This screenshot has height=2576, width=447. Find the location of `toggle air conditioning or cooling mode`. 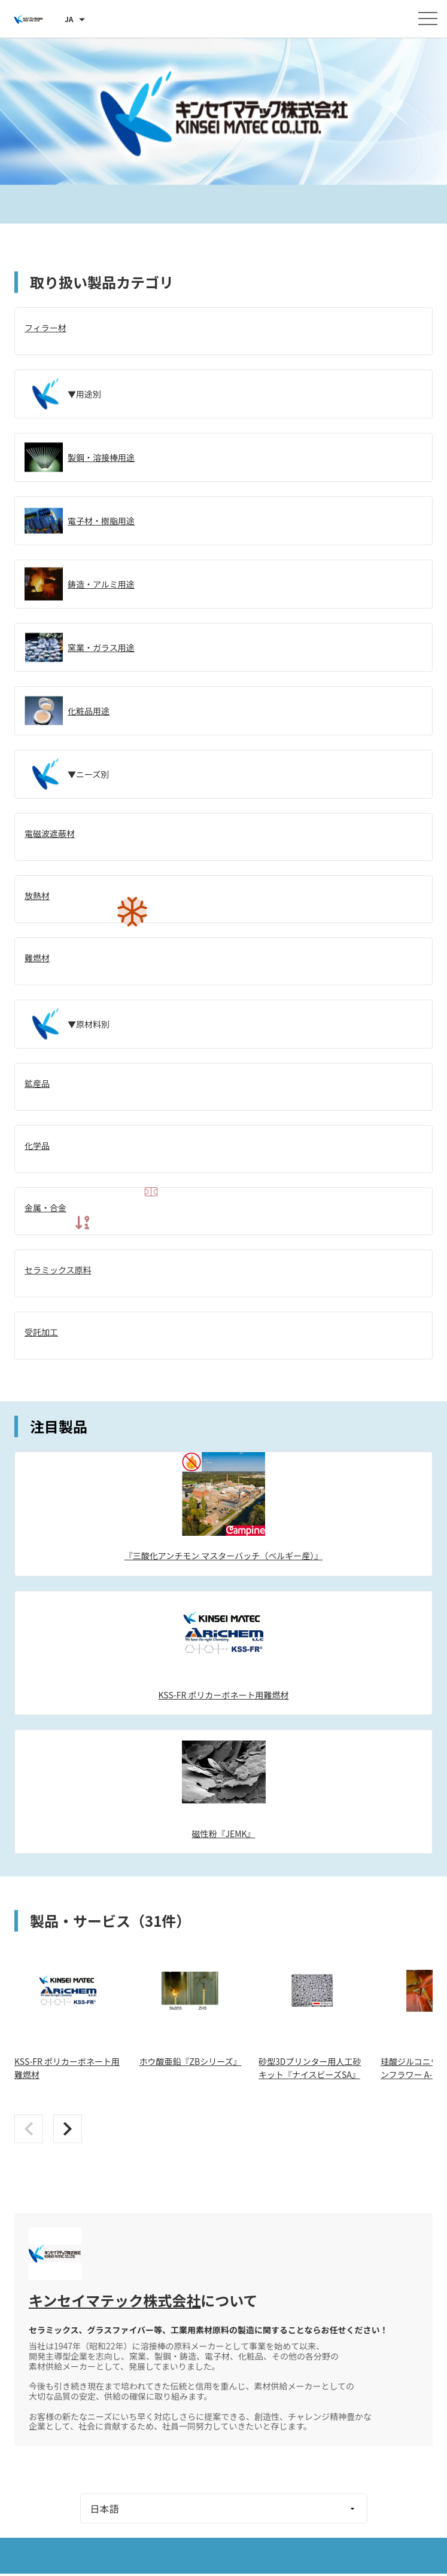

toggle air conditioning or cooling mode is located at coordinates (132, 912).